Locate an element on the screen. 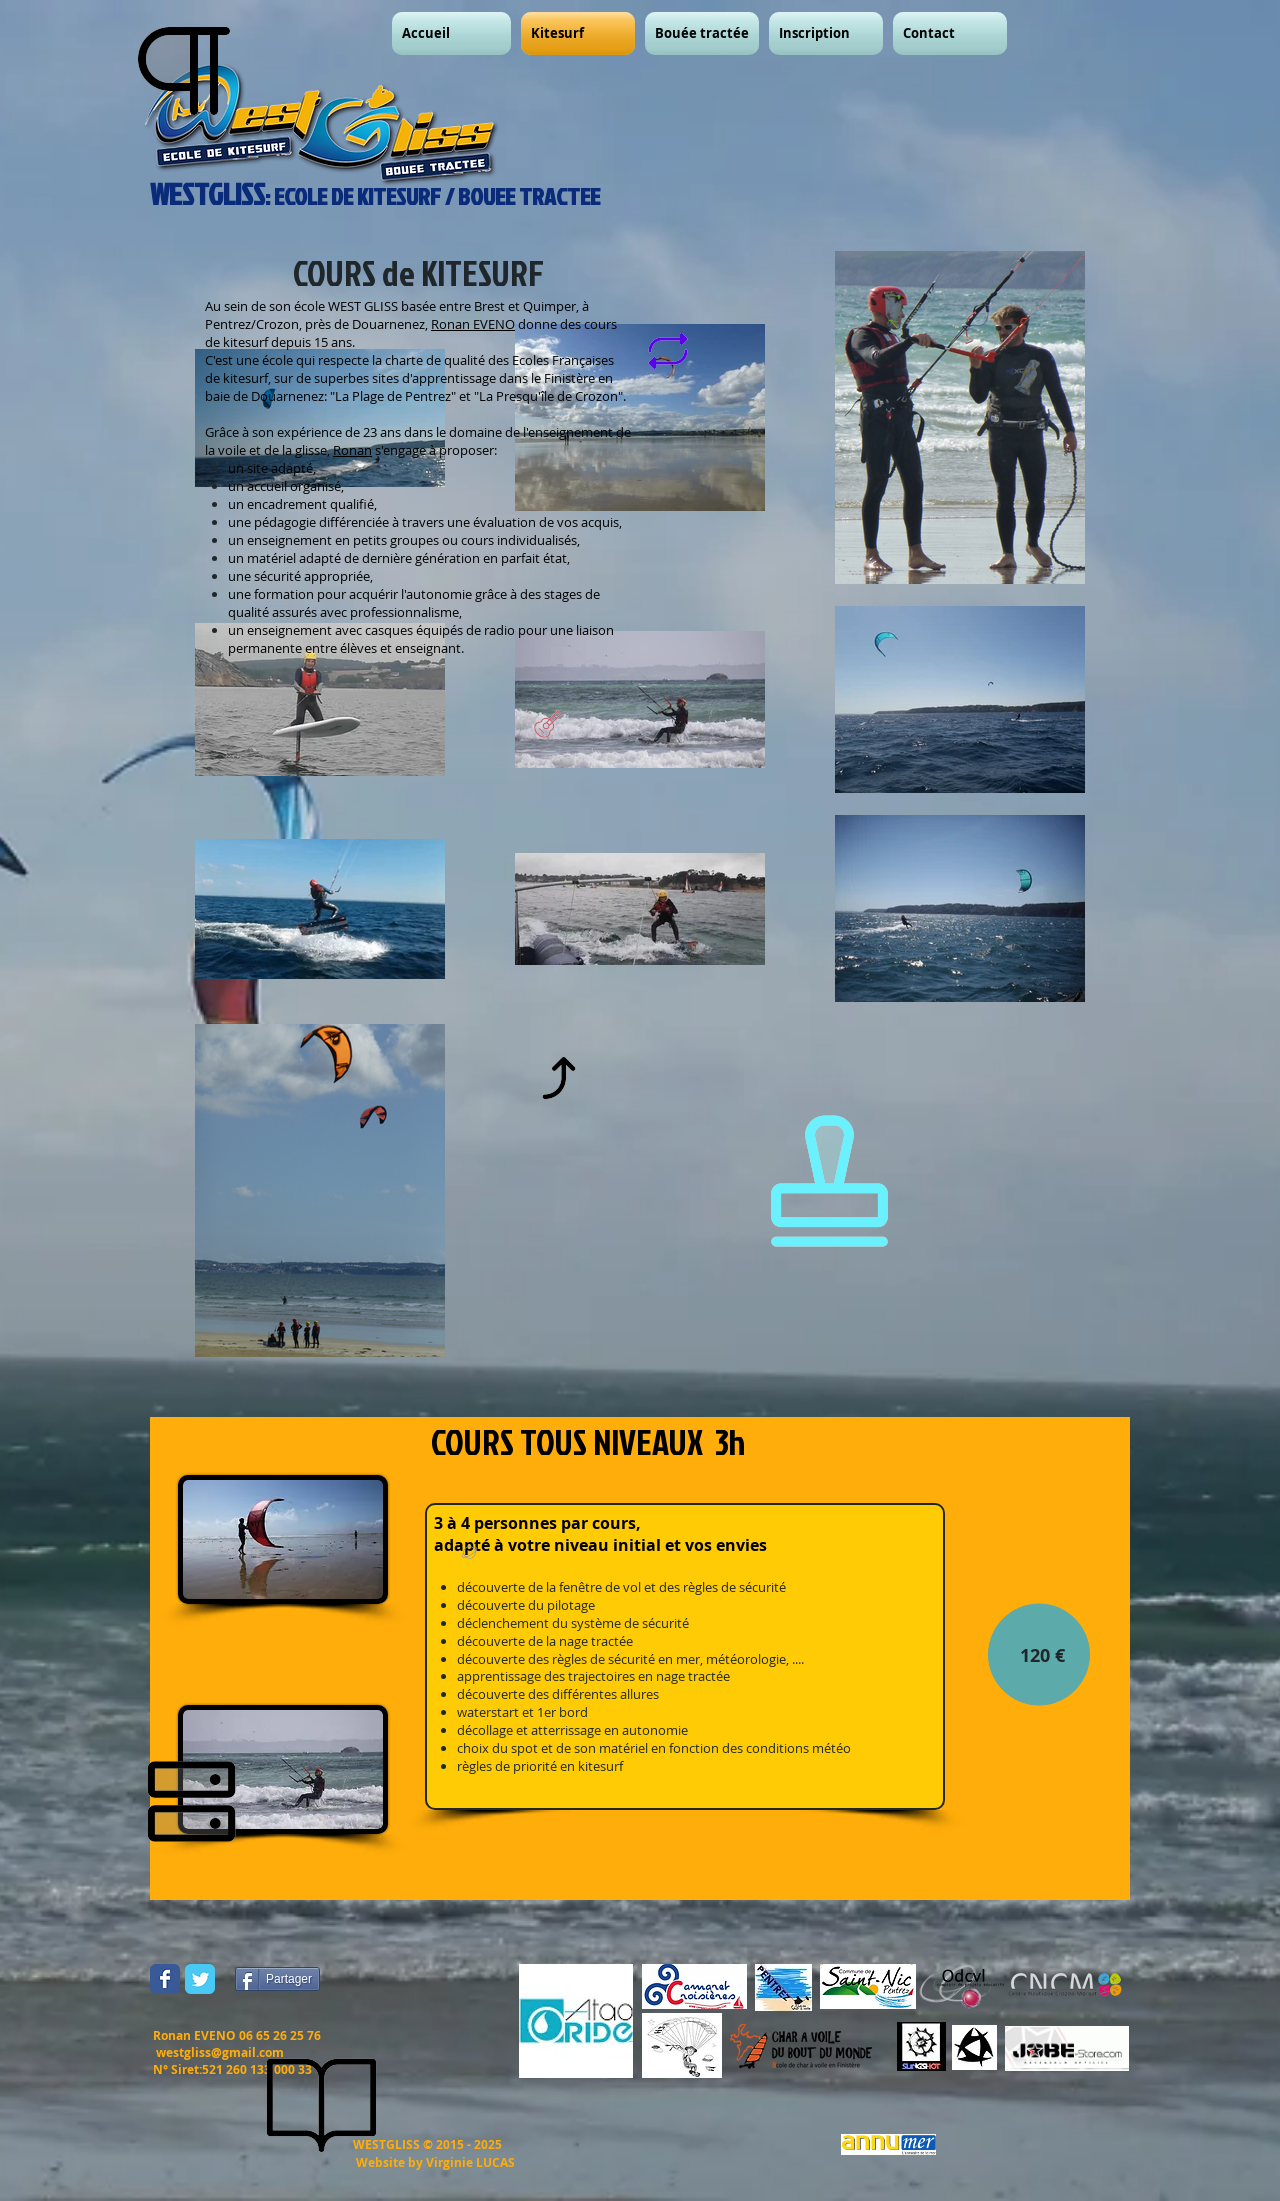 The height and width of the screenshot is (2201, 1280). enable repeat mode for media playback is located at coordinates (668, 351).